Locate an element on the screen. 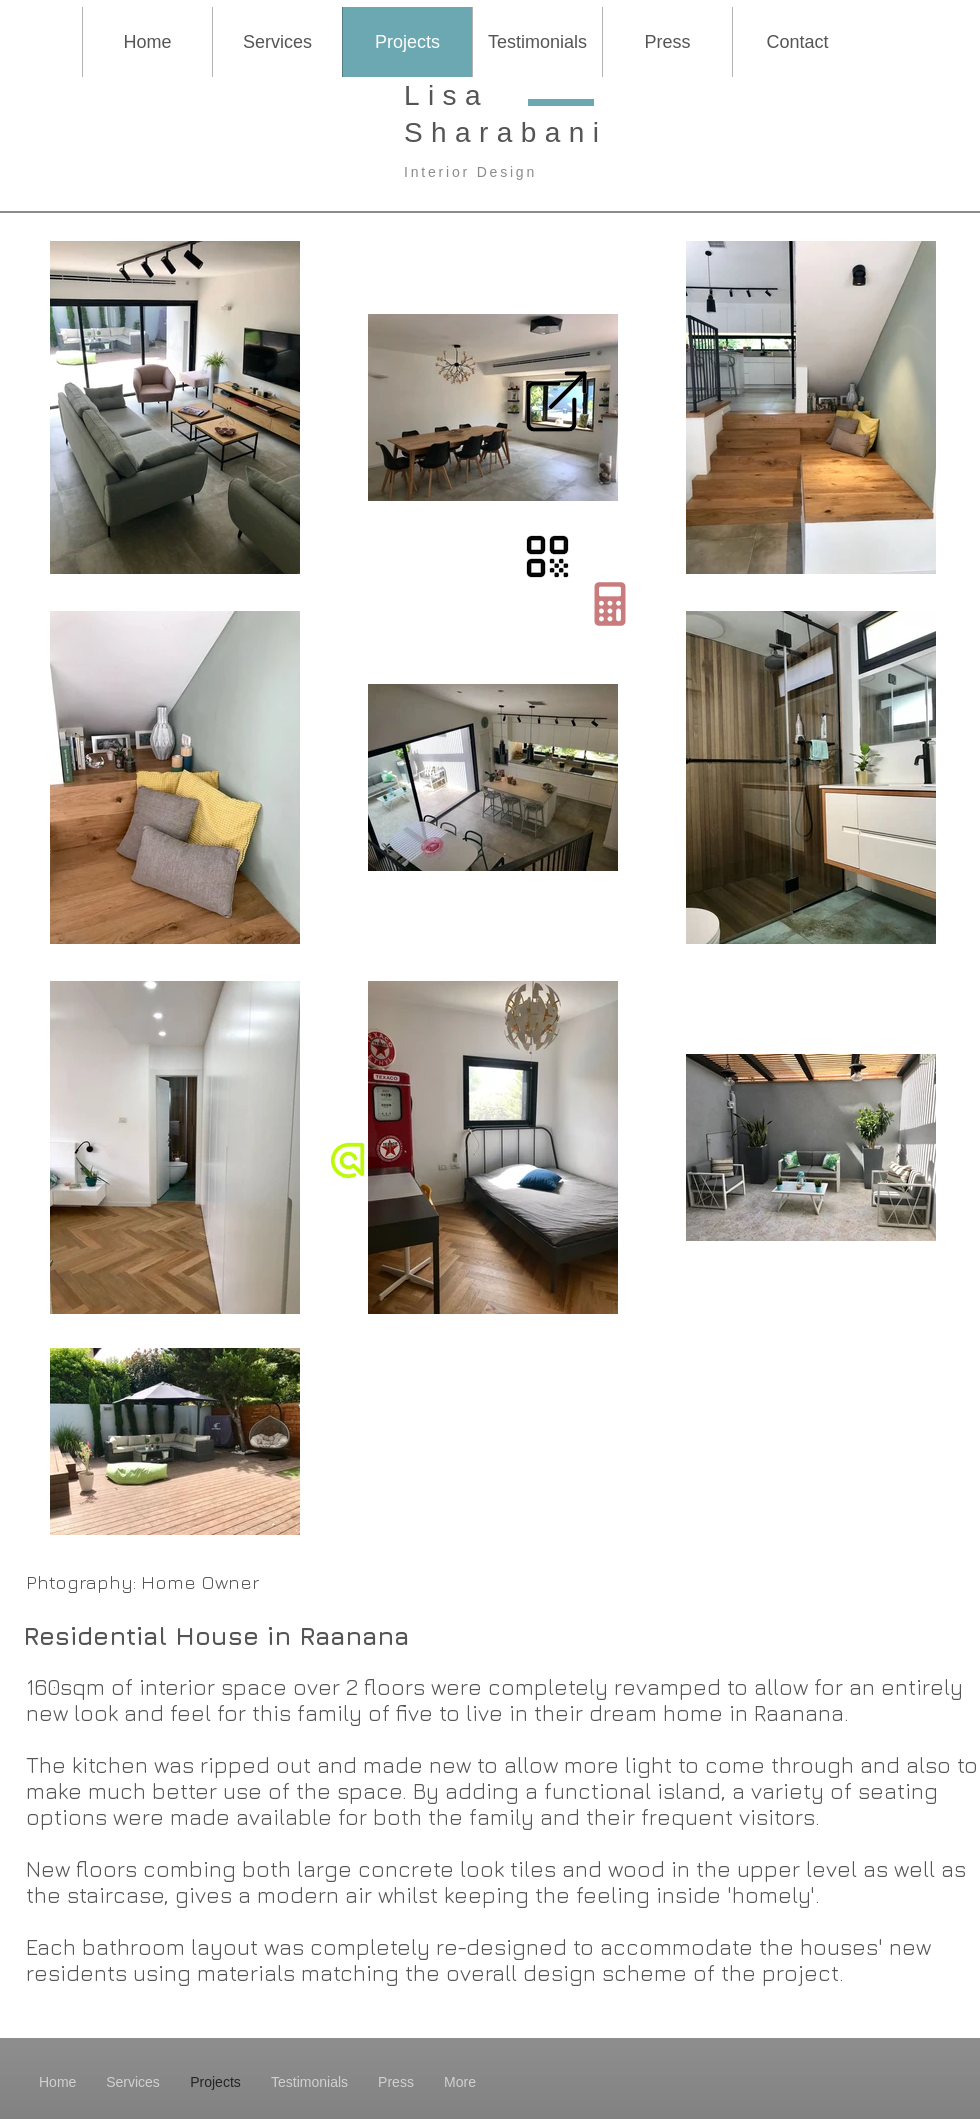 The height and width of the screenshot is (2119, 980). open link in new window is located at coordinates (556, 401).